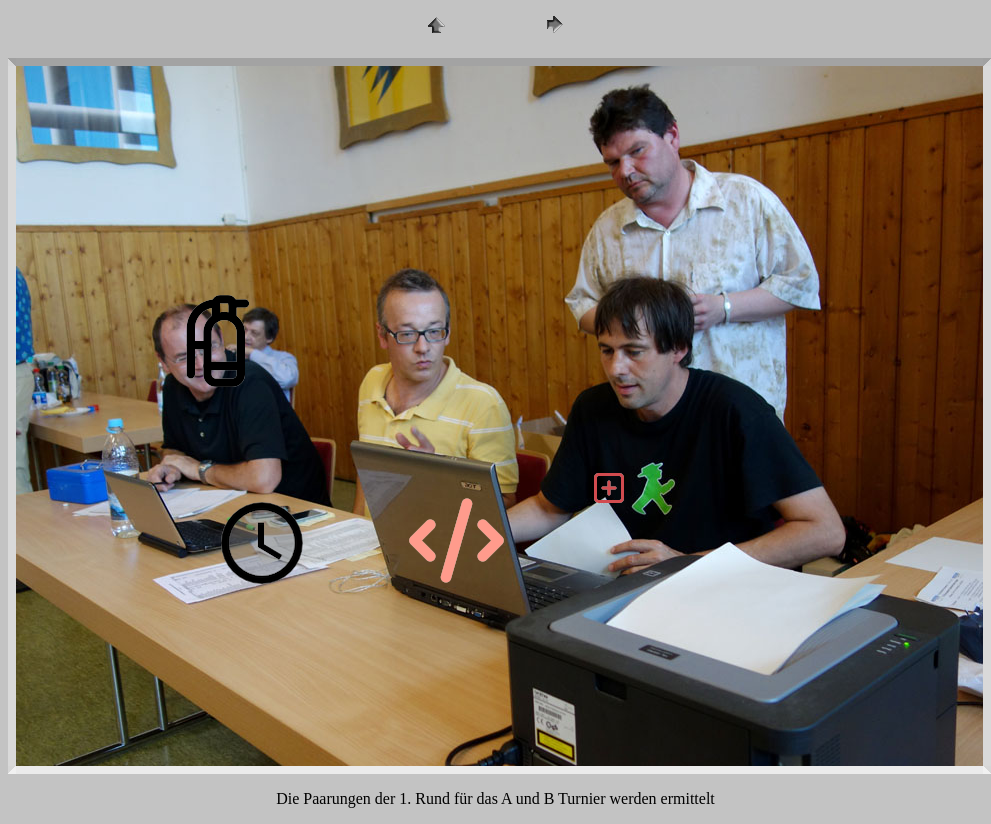 The width and height of the screenshot is (991, 824). What do you see at coordinates (220, 341) in the screenshot?
I see `access fire safety information` at bounding box center [220, 341].